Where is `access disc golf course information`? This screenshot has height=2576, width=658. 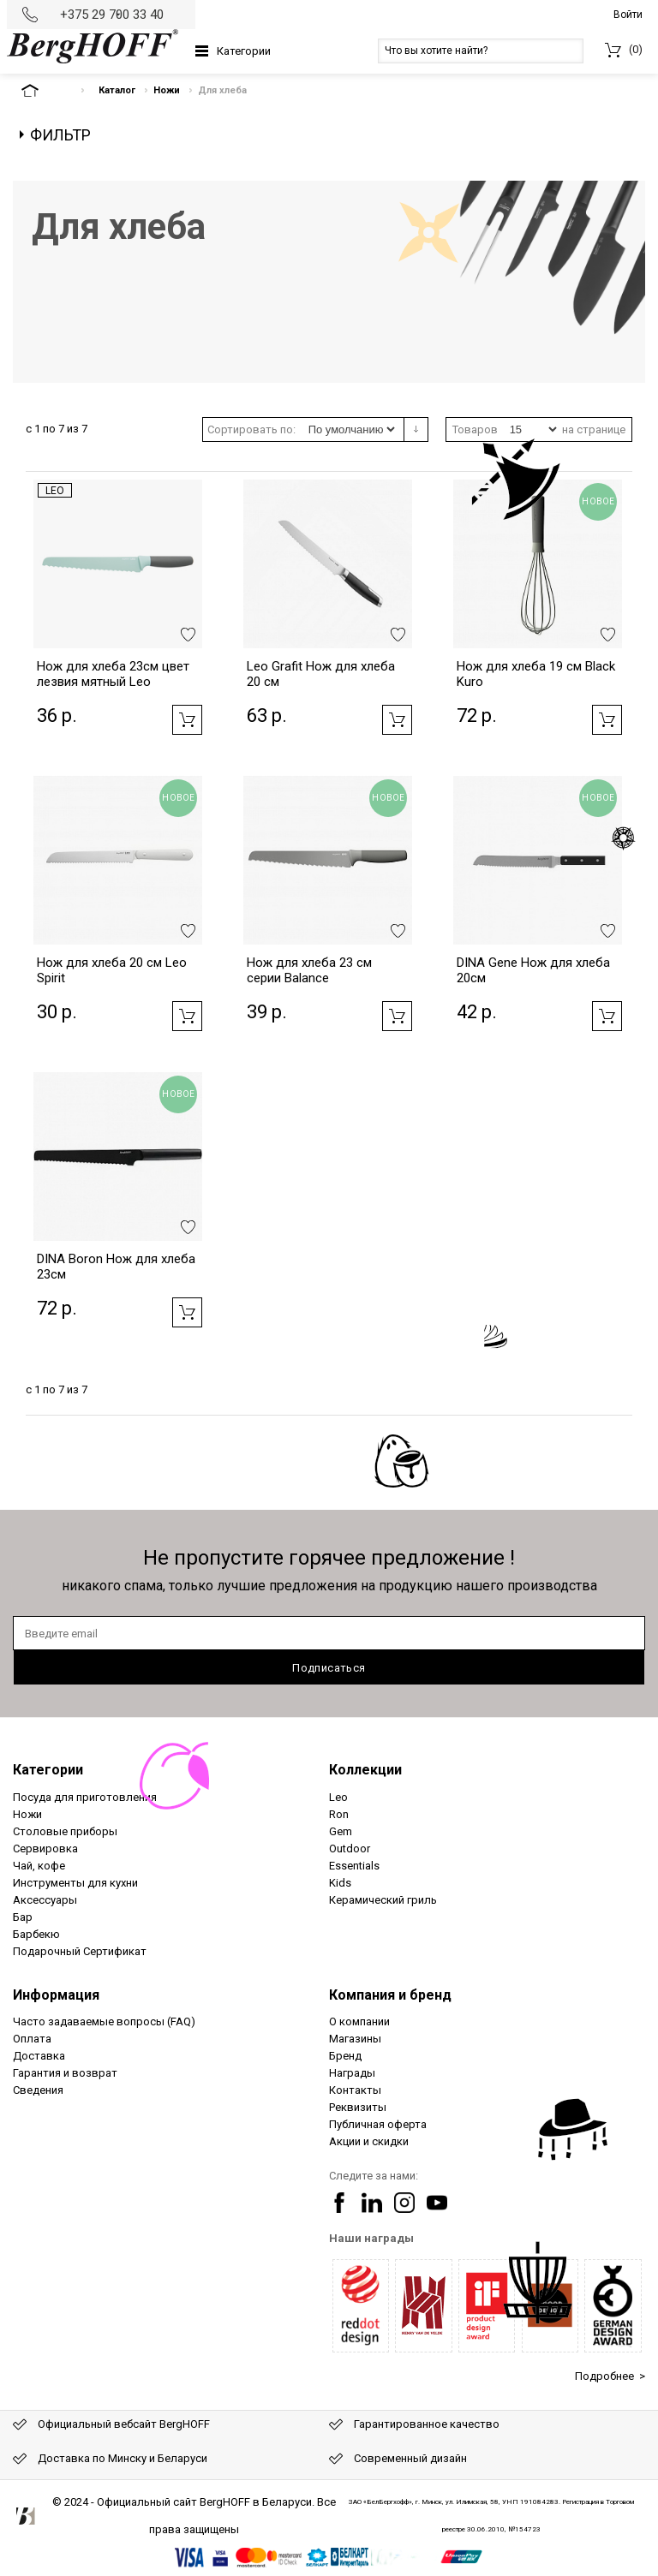 access disc golf course information is located at coordinates (537, 2282).